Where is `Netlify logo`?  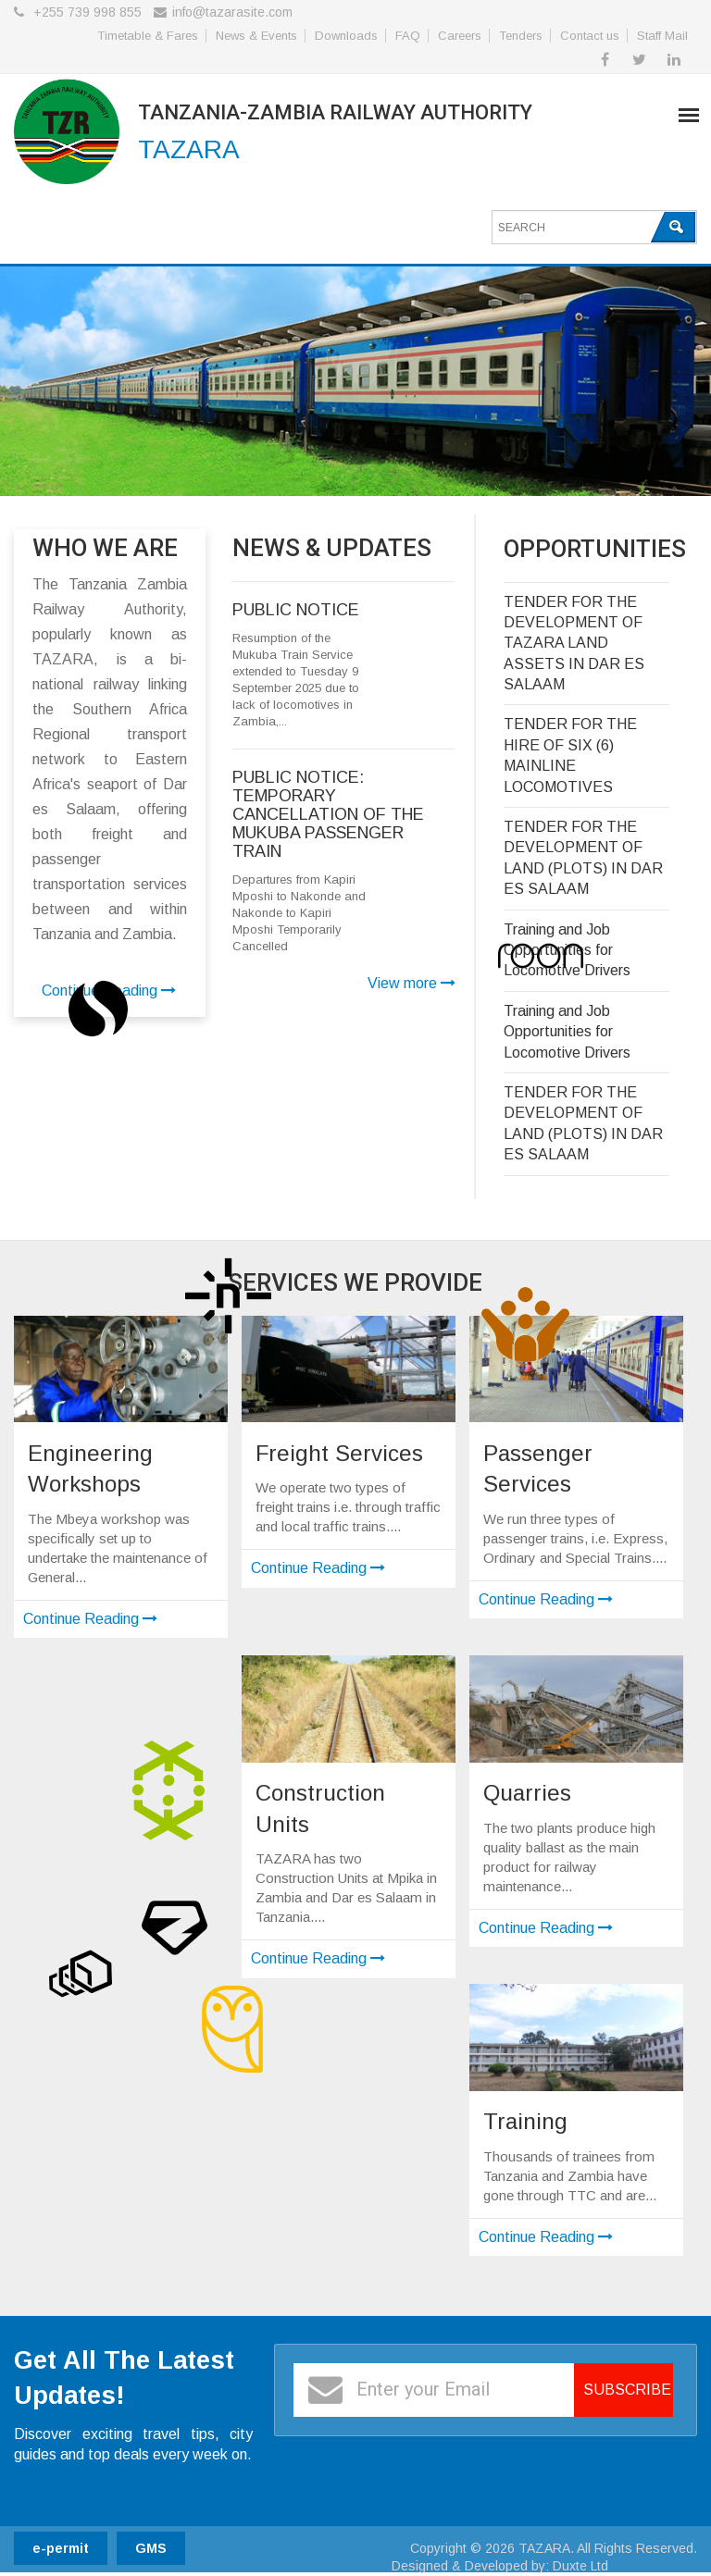 Netlify logo is located at coordinates (228, 1295).